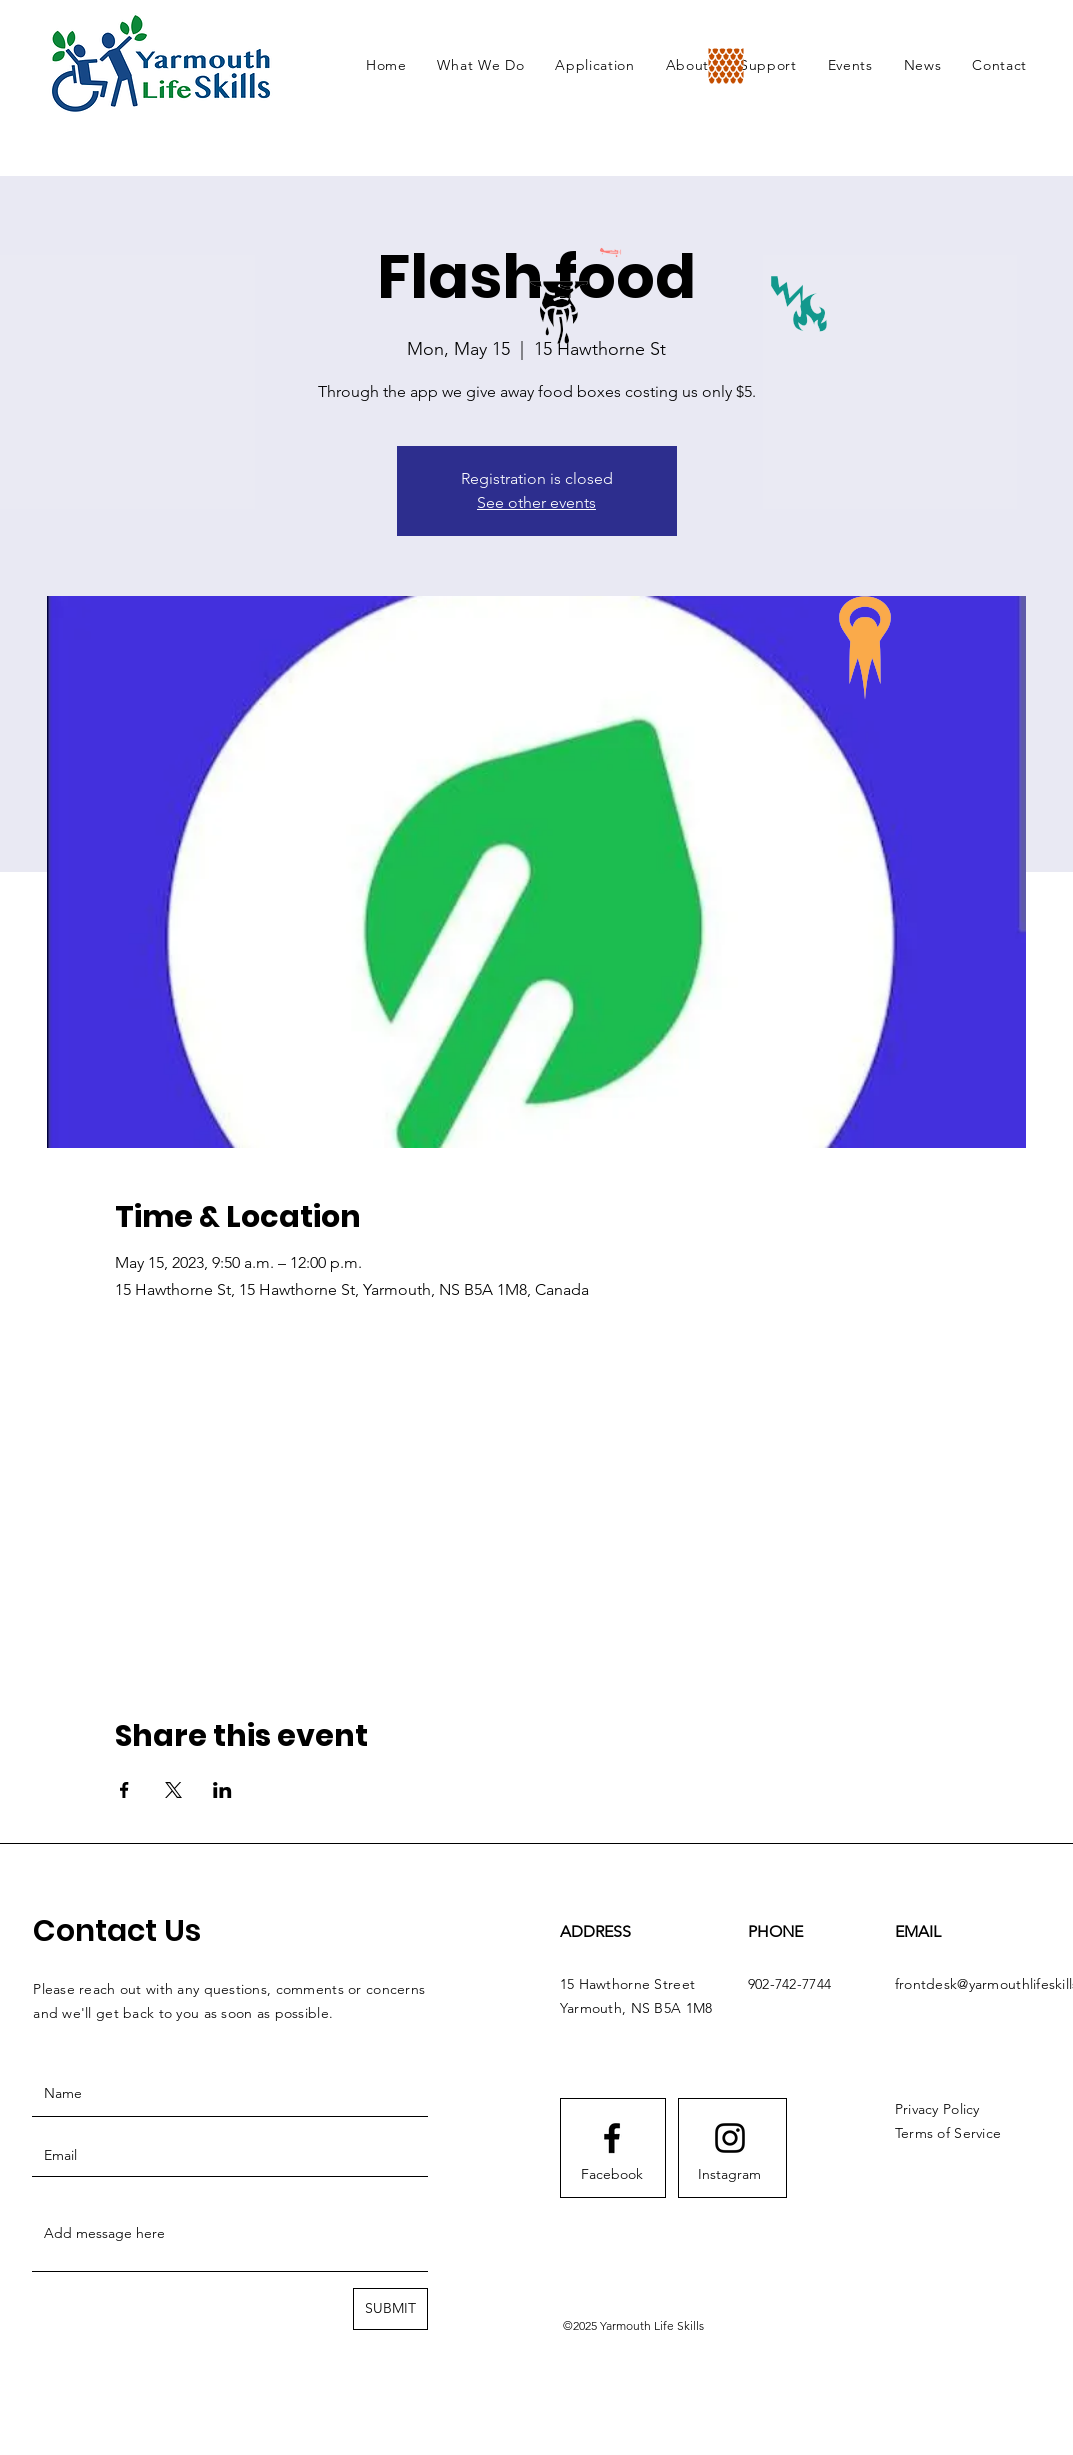 The image size is (1073, 2455). I want to click on enable airplane mode, so click(610, 252).